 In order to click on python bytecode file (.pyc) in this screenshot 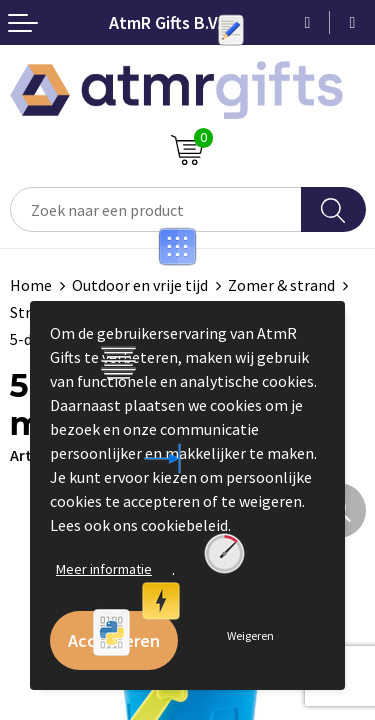, I will do `click(111, 632)`.